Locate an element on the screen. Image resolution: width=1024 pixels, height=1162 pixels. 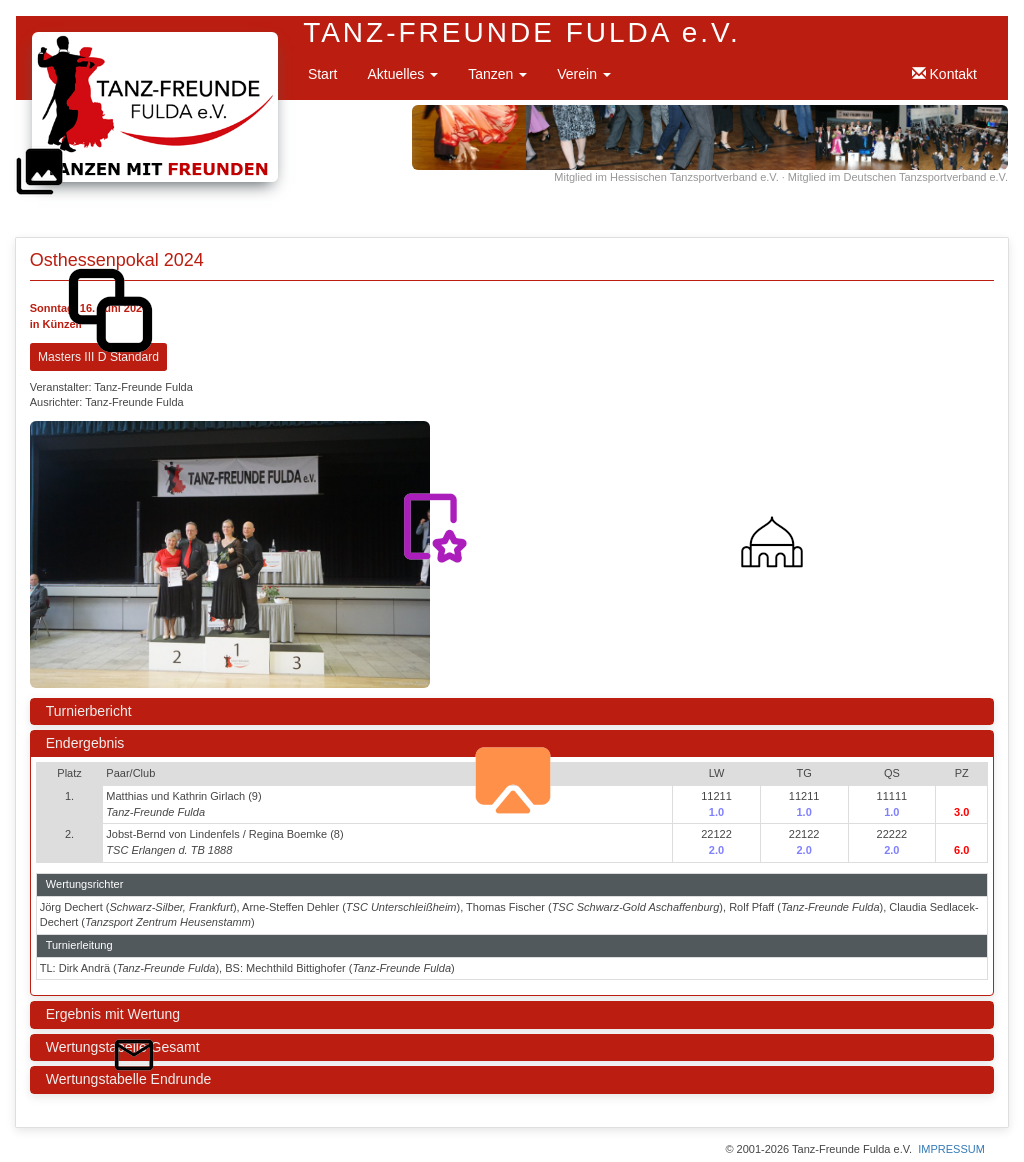
view photo collections or albums is located at coordinates (39, 171).